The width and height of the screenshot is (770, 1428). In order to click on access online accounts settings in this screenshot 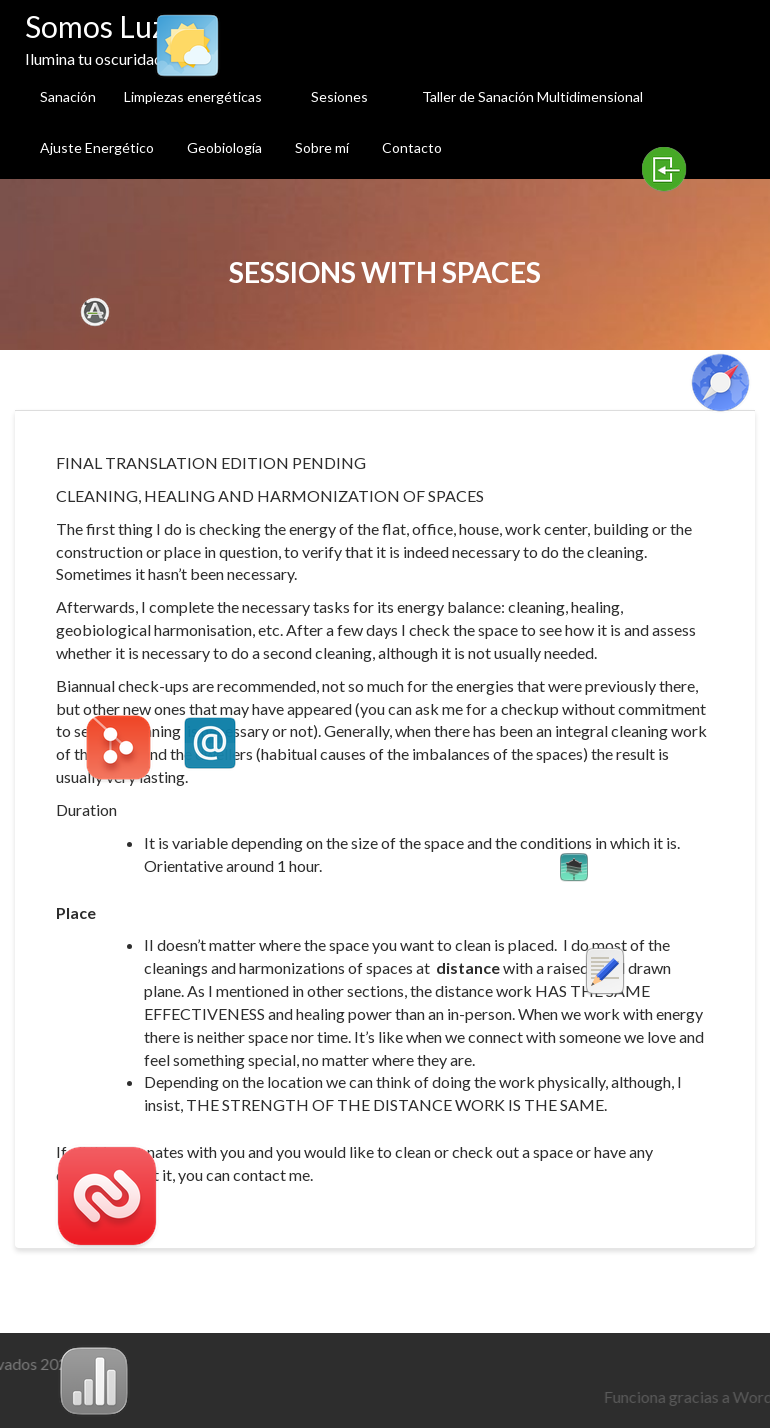, I will do `click(210, 743)`.